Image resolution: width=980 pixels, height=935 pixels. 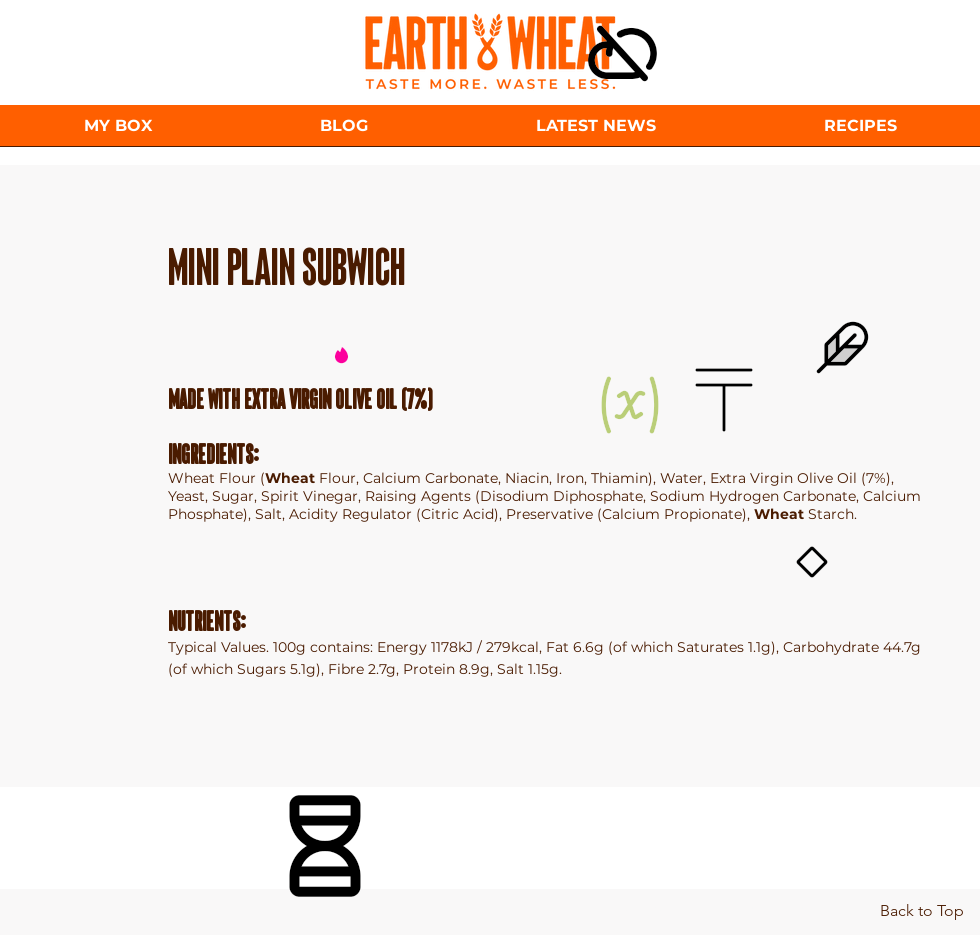 I want to click on compose a new message or note, so click(x=841, y=348).